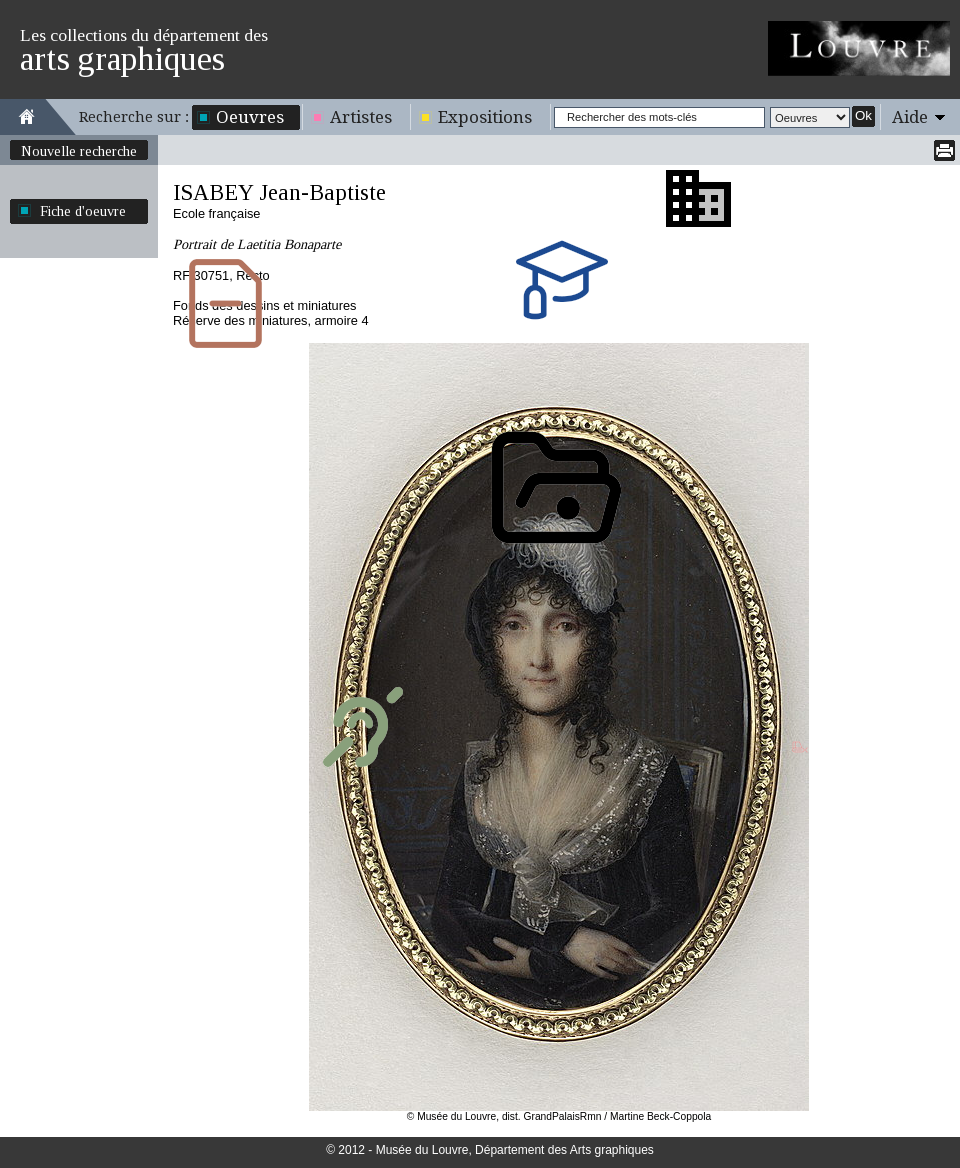 The height and width of the screenshot is (1168, 960). What do you see at coordinates (800, 747) in the screenshot?
I see `access construction or heavy equipment tools` at bounding box center [800, 747].